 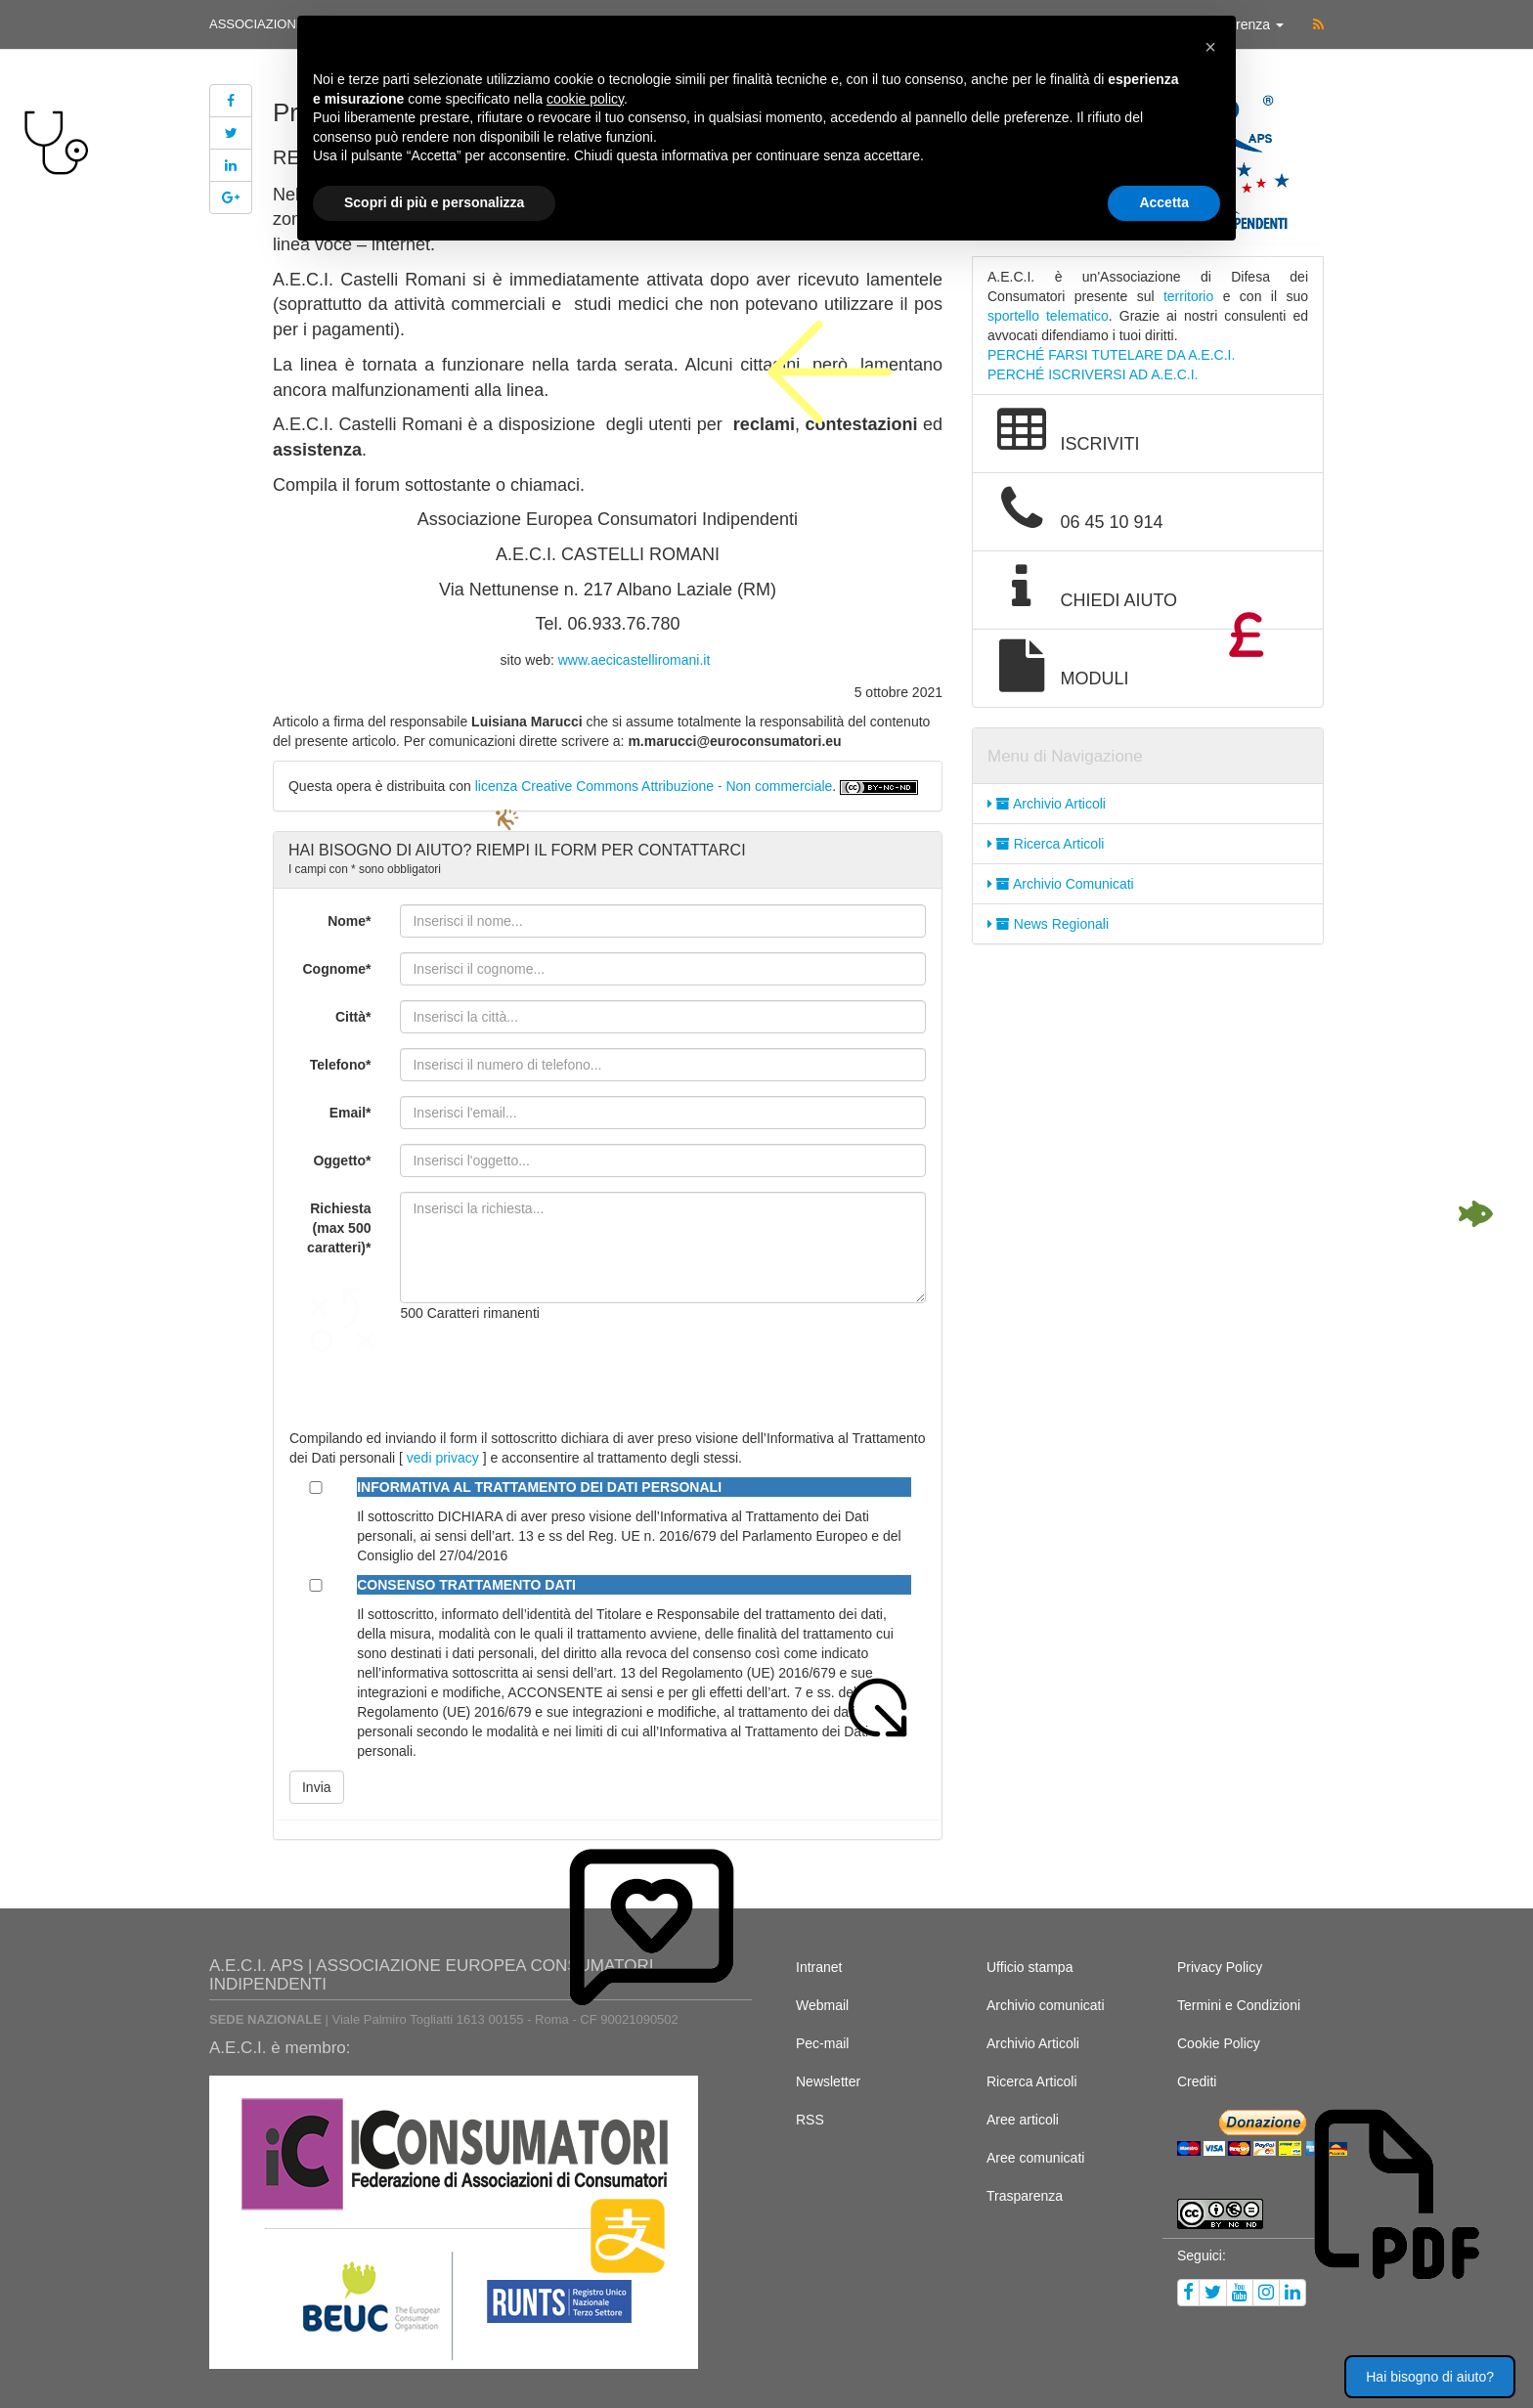 What do you see at coordinates (1475, 1213) in the screenshot?
I see `indicates seafood or fish-related content` at bounding box center [1475, 1213].